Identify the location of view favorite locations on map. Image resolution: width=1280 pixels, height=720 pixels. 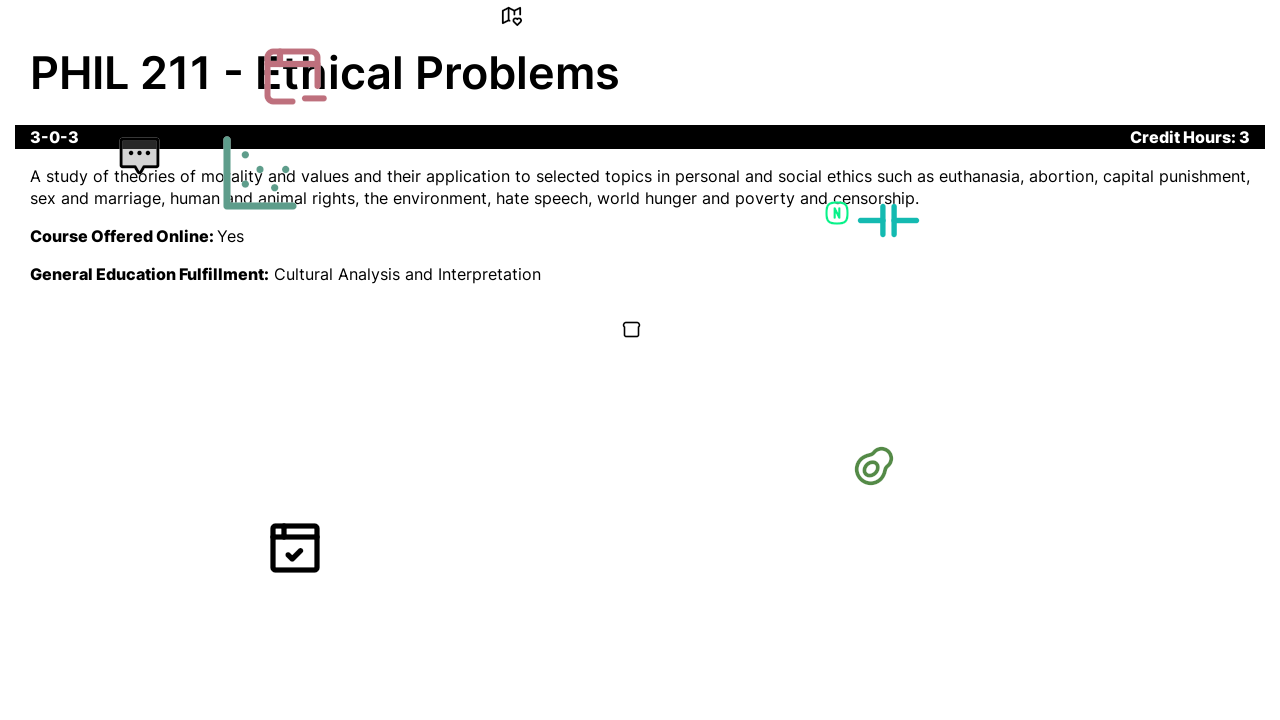
(511, 15).